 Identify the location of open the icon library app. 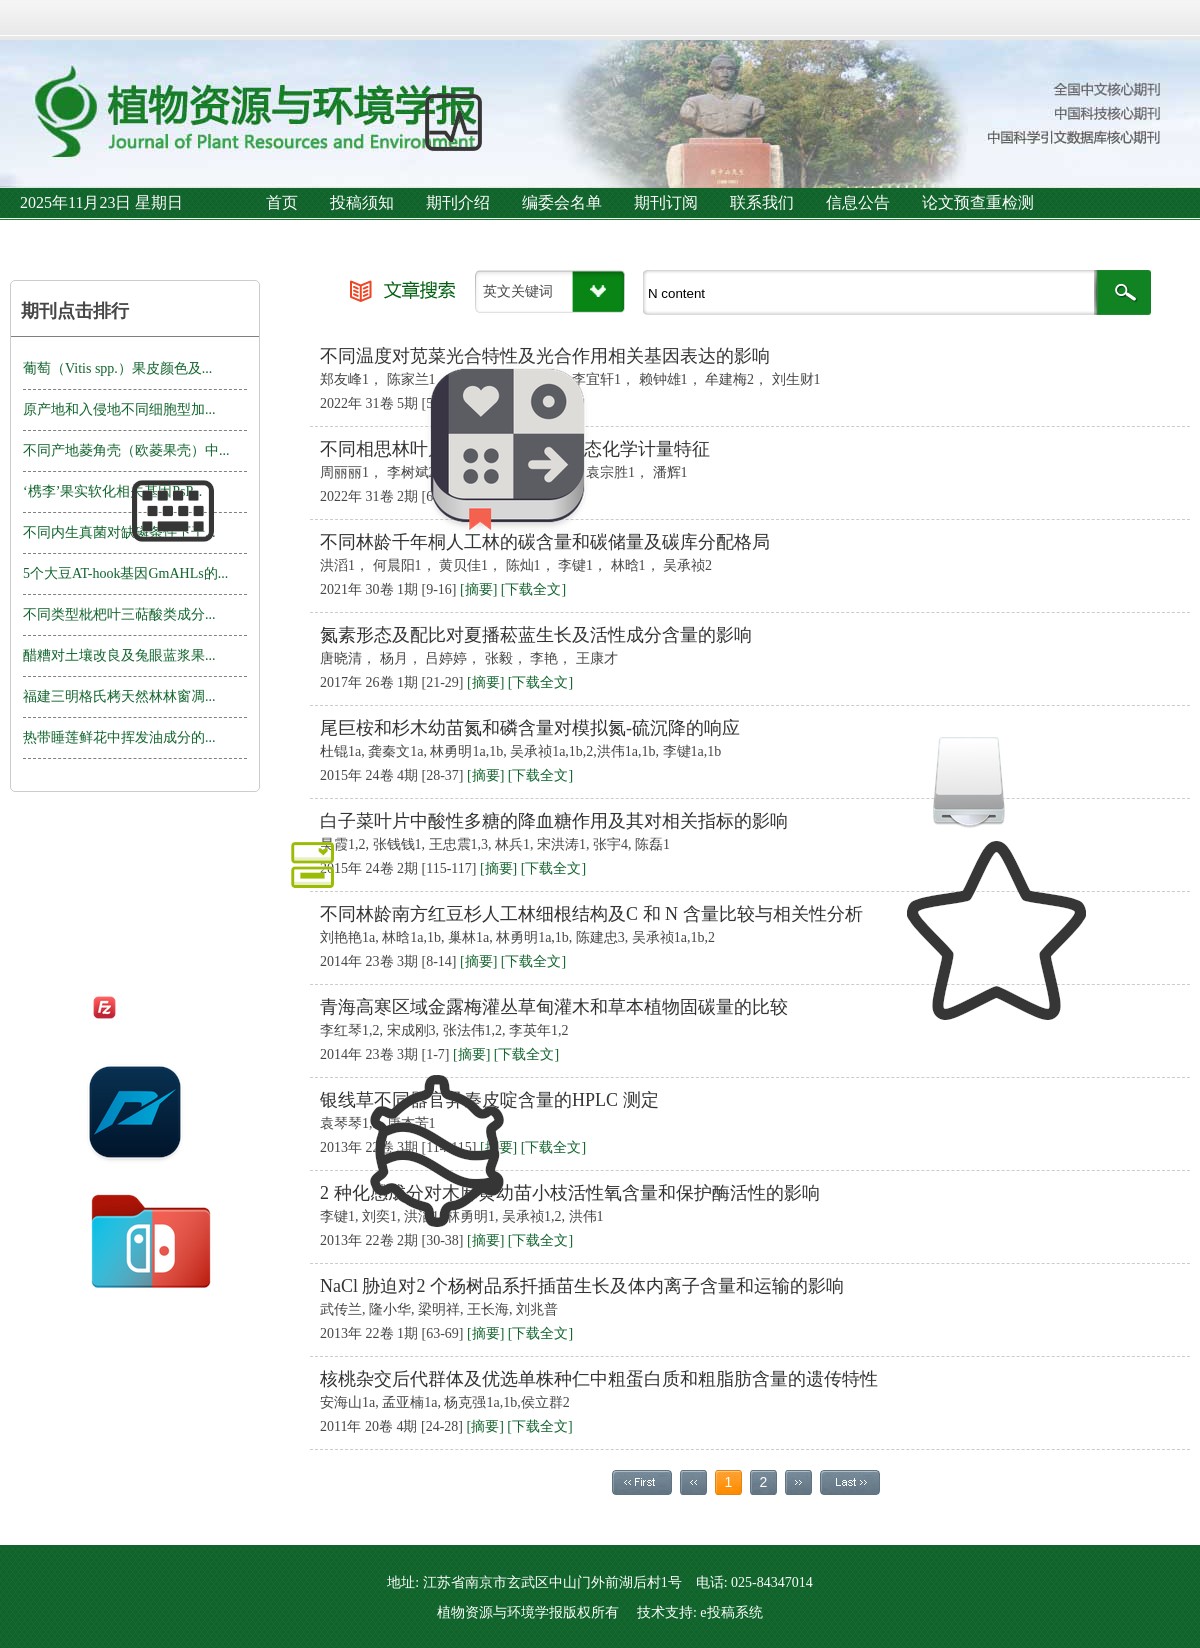
(507, 445).